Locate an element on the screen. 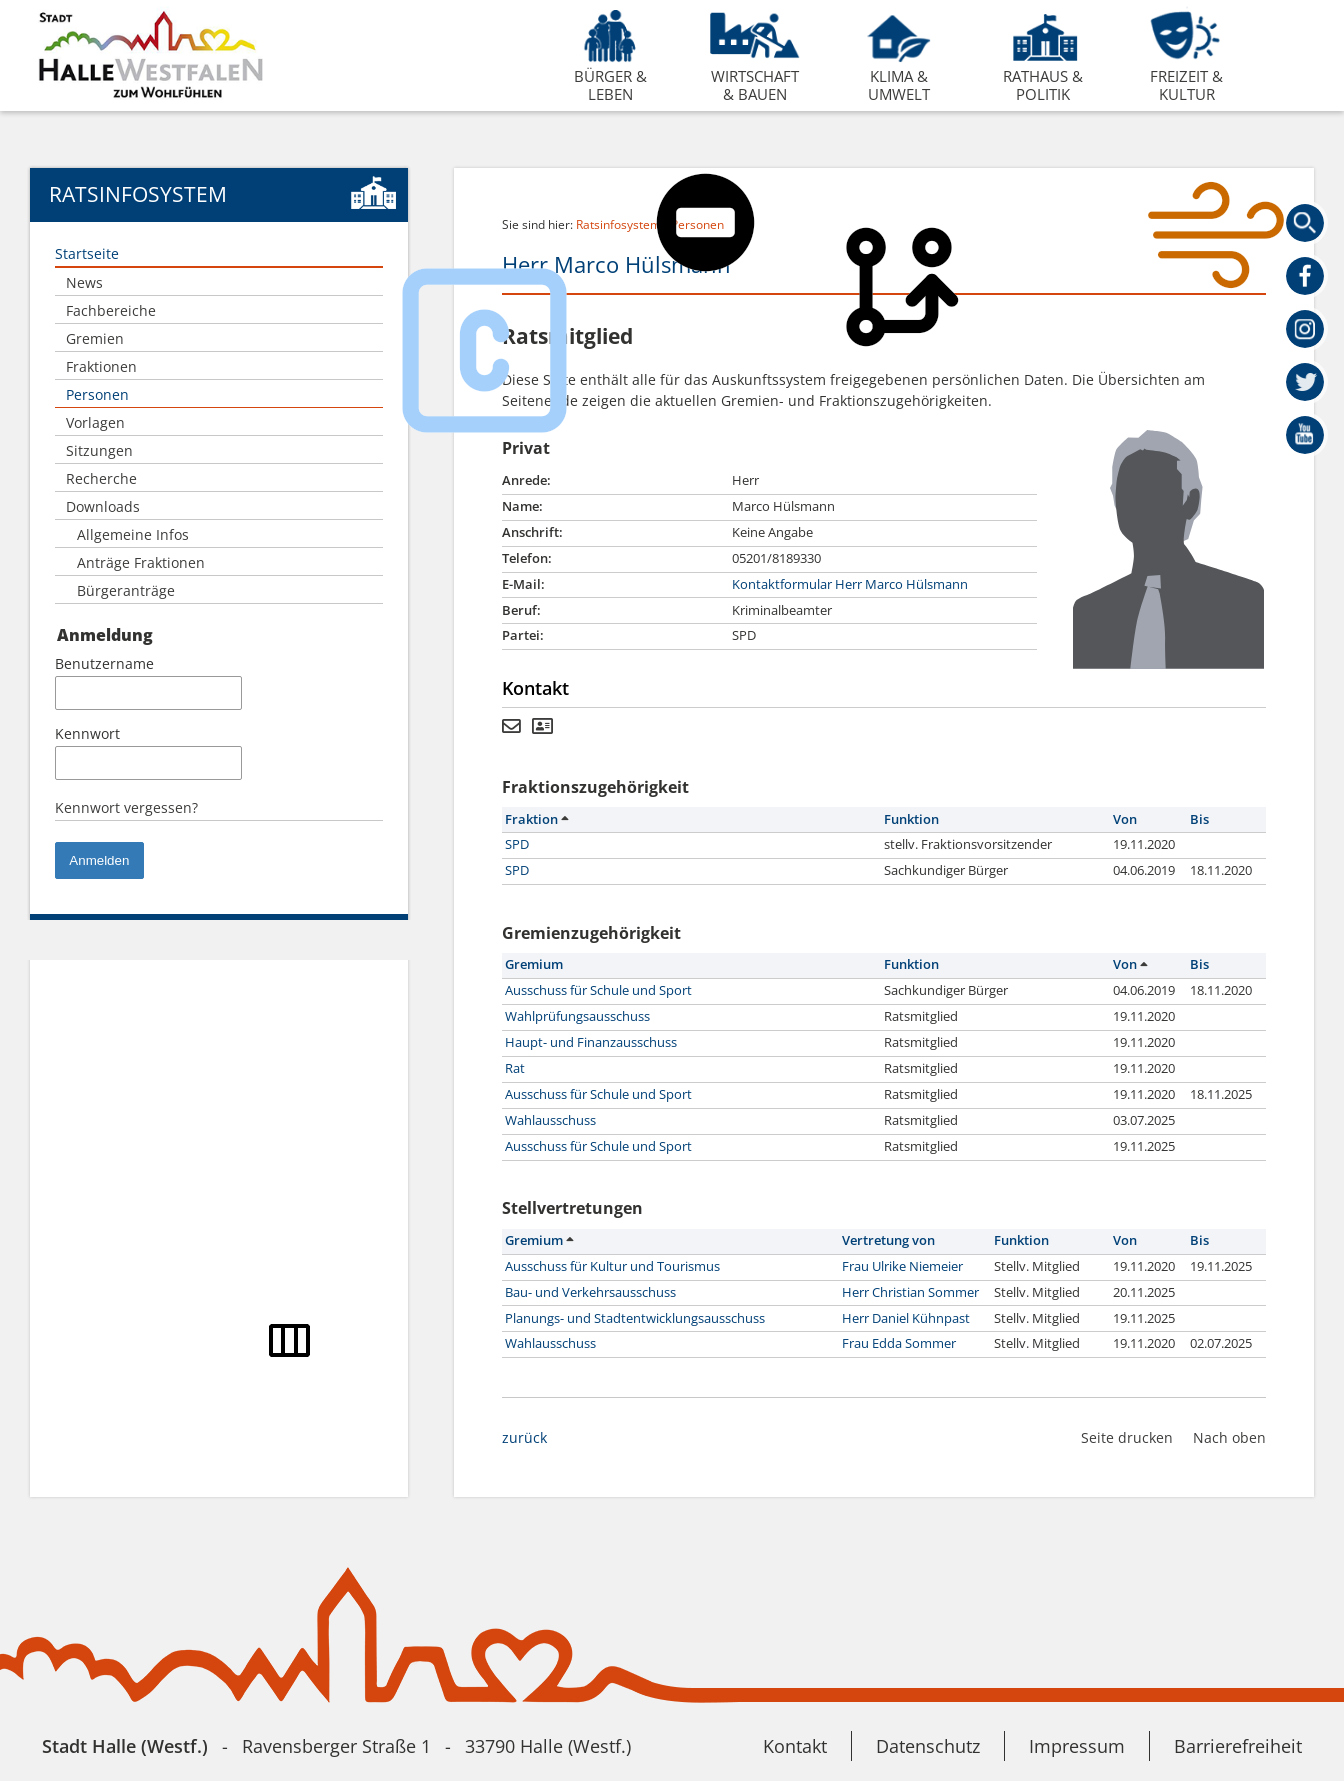 Image resolution: width=1344 pixels, height=1781 pixels. indicates a "C" grade or rating is located at coordinates (484, 350).